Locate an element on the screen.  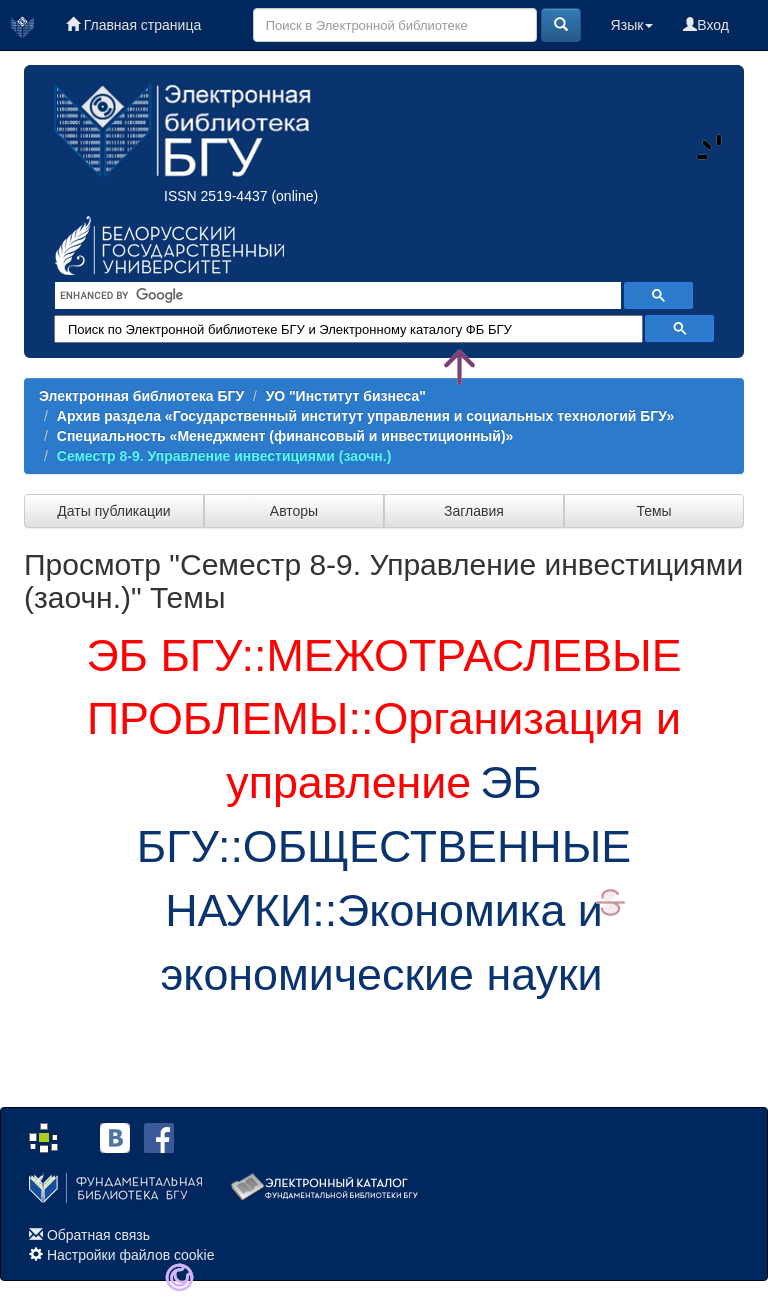
apply strikethrough formatting to selected text is located at coordinates (610, 902).